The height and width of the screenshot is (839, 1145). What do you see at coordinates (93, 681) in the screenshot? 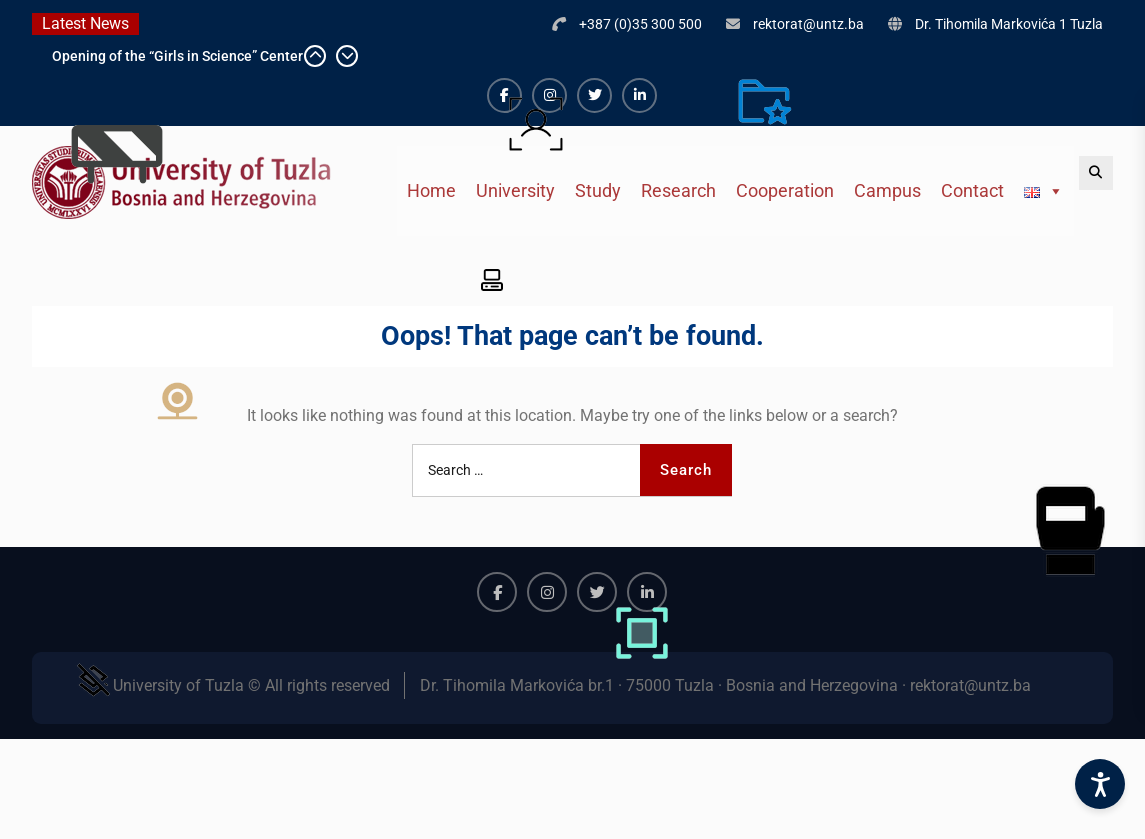
I see `clear all map layers` at bounding box center [93, 681].